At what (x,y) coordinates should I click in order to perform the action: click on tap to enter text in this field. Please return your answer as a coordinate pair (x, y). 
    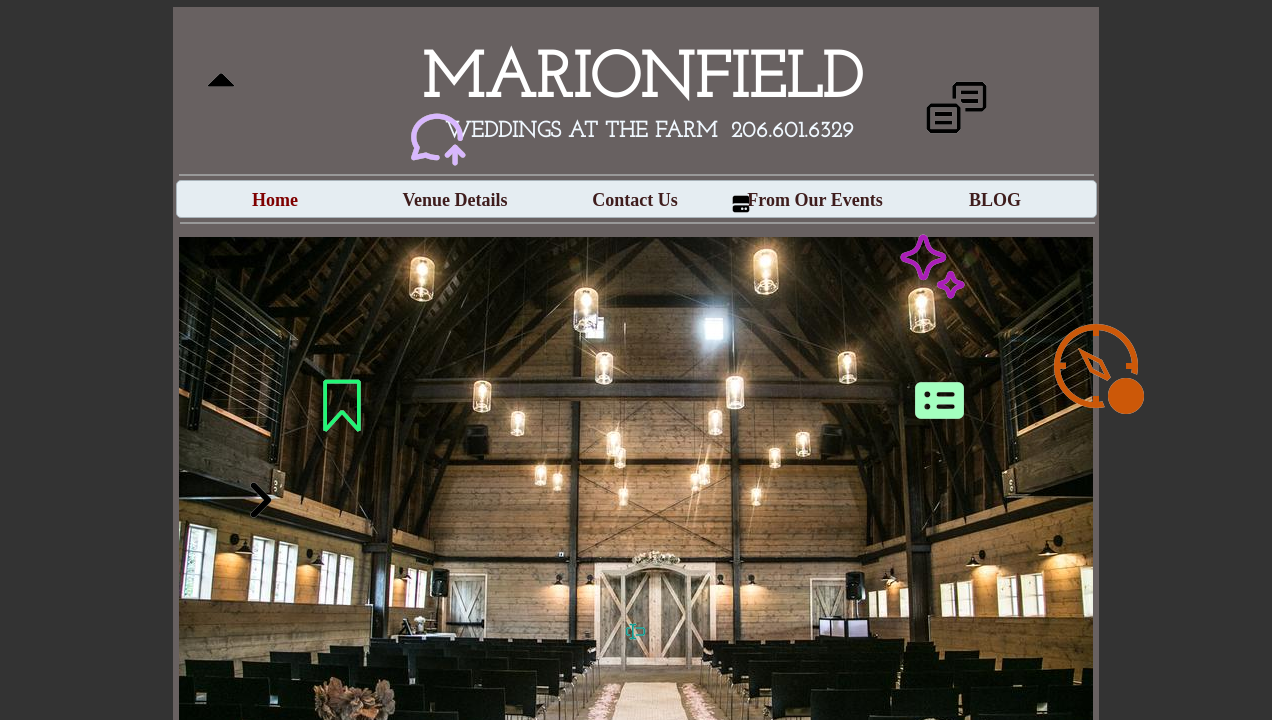
    Looking at the image, I should click on (635, 631).